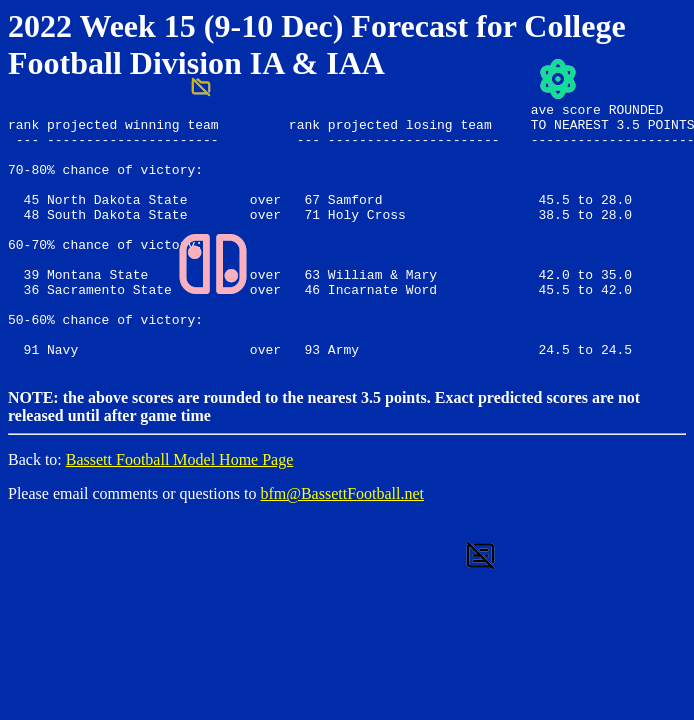 This screenshot has height=720, width=694. I want to click on folder access is disabled or unavailable, so click(201, 87).